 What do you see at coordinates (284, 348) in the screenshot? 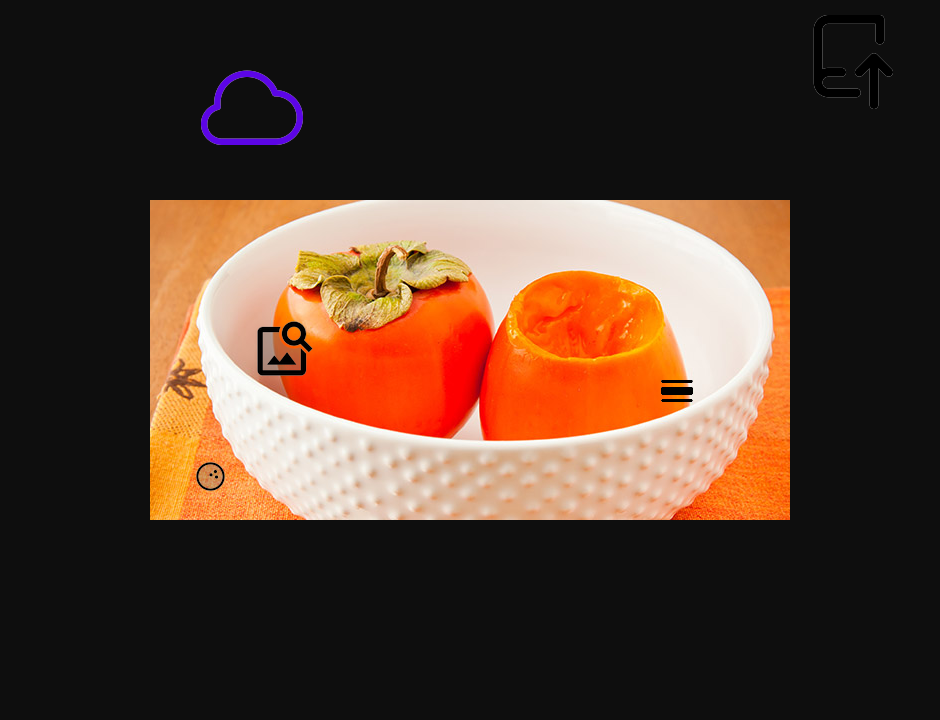
I see `search for images or photos` at bounding box center [284, 348].